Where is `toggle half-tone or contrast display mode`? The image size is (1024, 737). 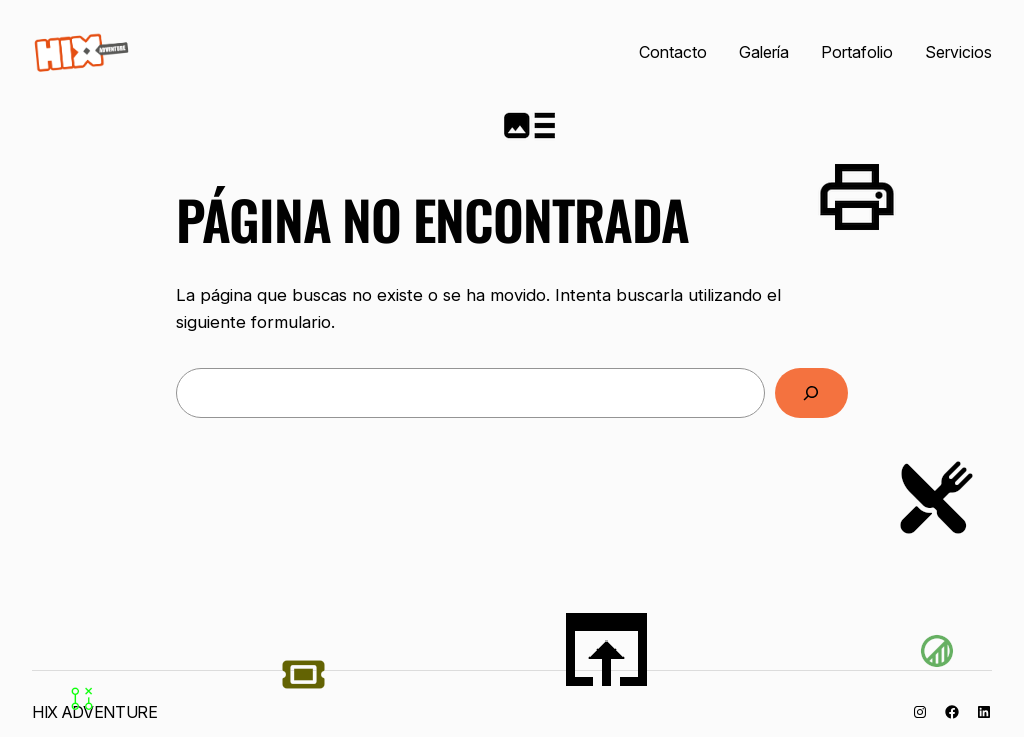
toggle half-tone or contrast display mode is located at coordinates (937, 651).